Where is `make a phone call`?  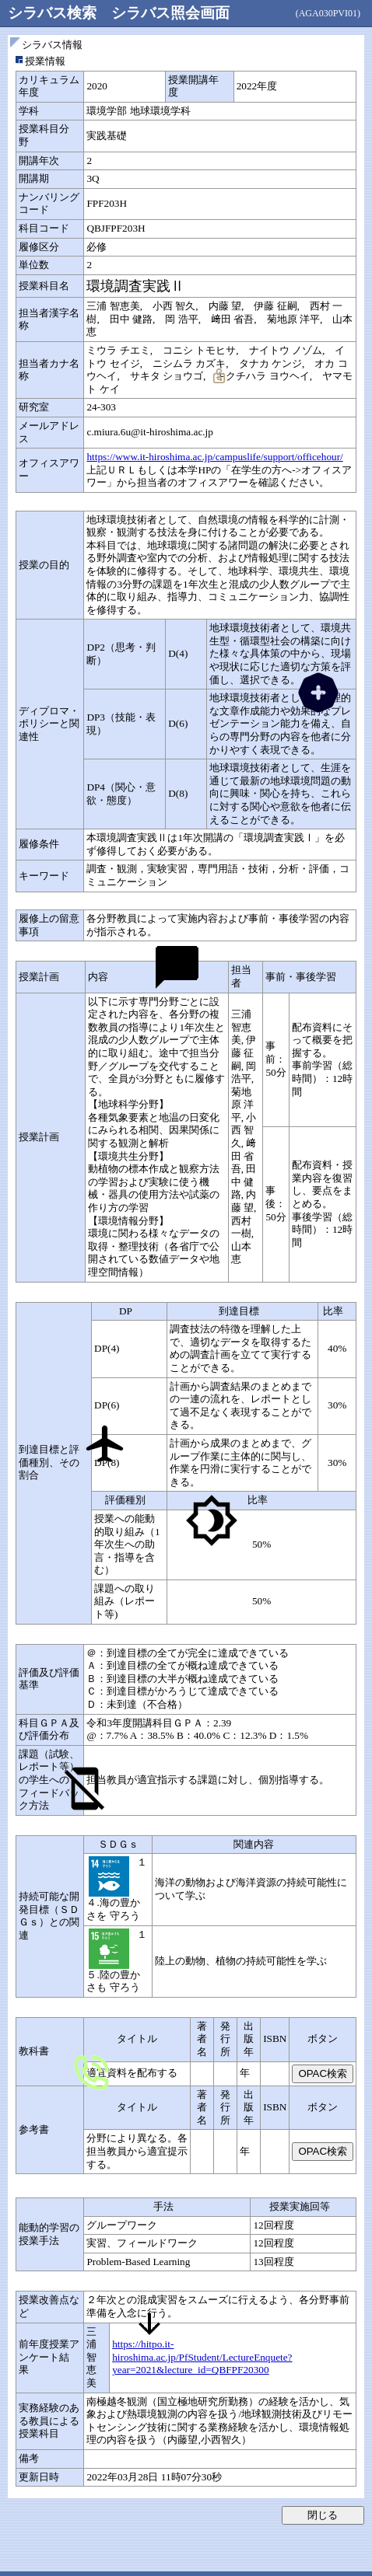
make a phone call is located at coordinates (91, 2072).